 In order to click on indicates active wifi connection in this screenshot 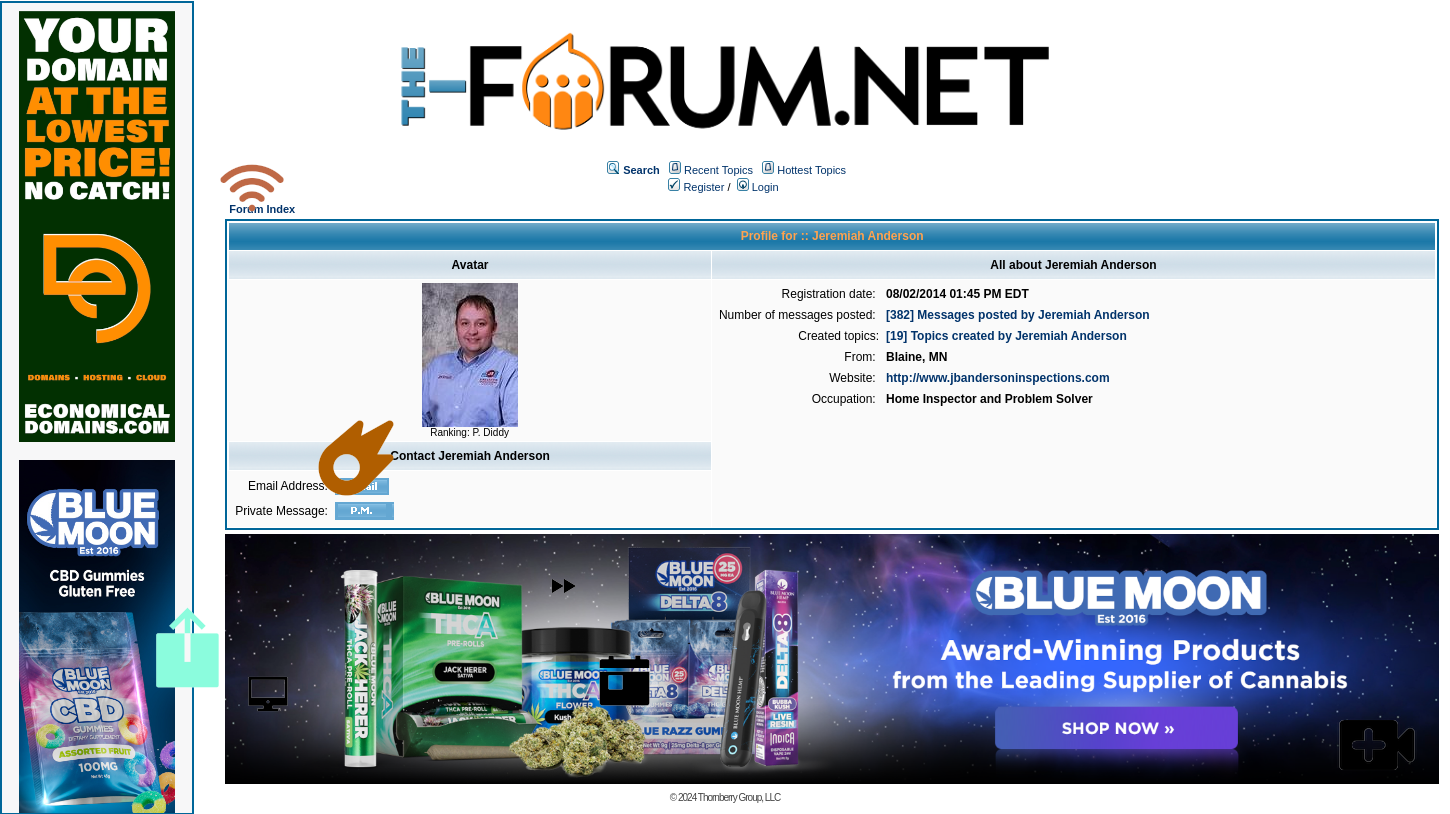, I will do `click(252, 188)`.